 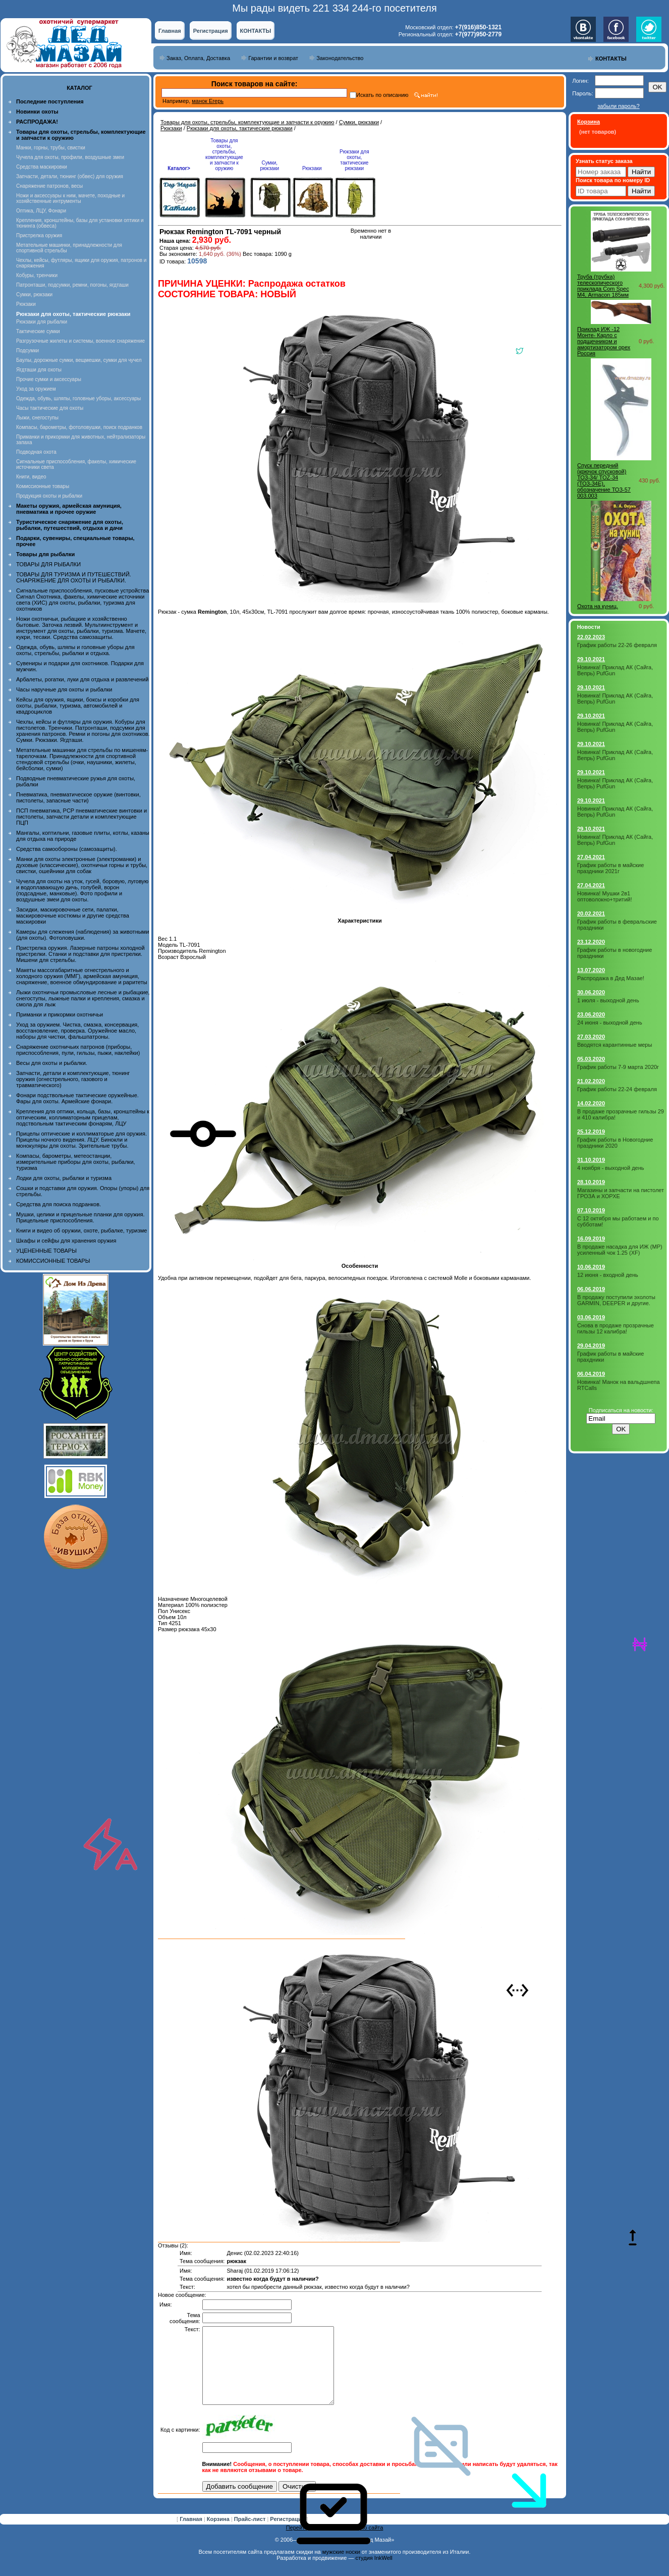 What do you see at coordinates (640, 1644) in the screenshot?
I see `nigerian naira currency symbol` at bounding box center [640, 1644].